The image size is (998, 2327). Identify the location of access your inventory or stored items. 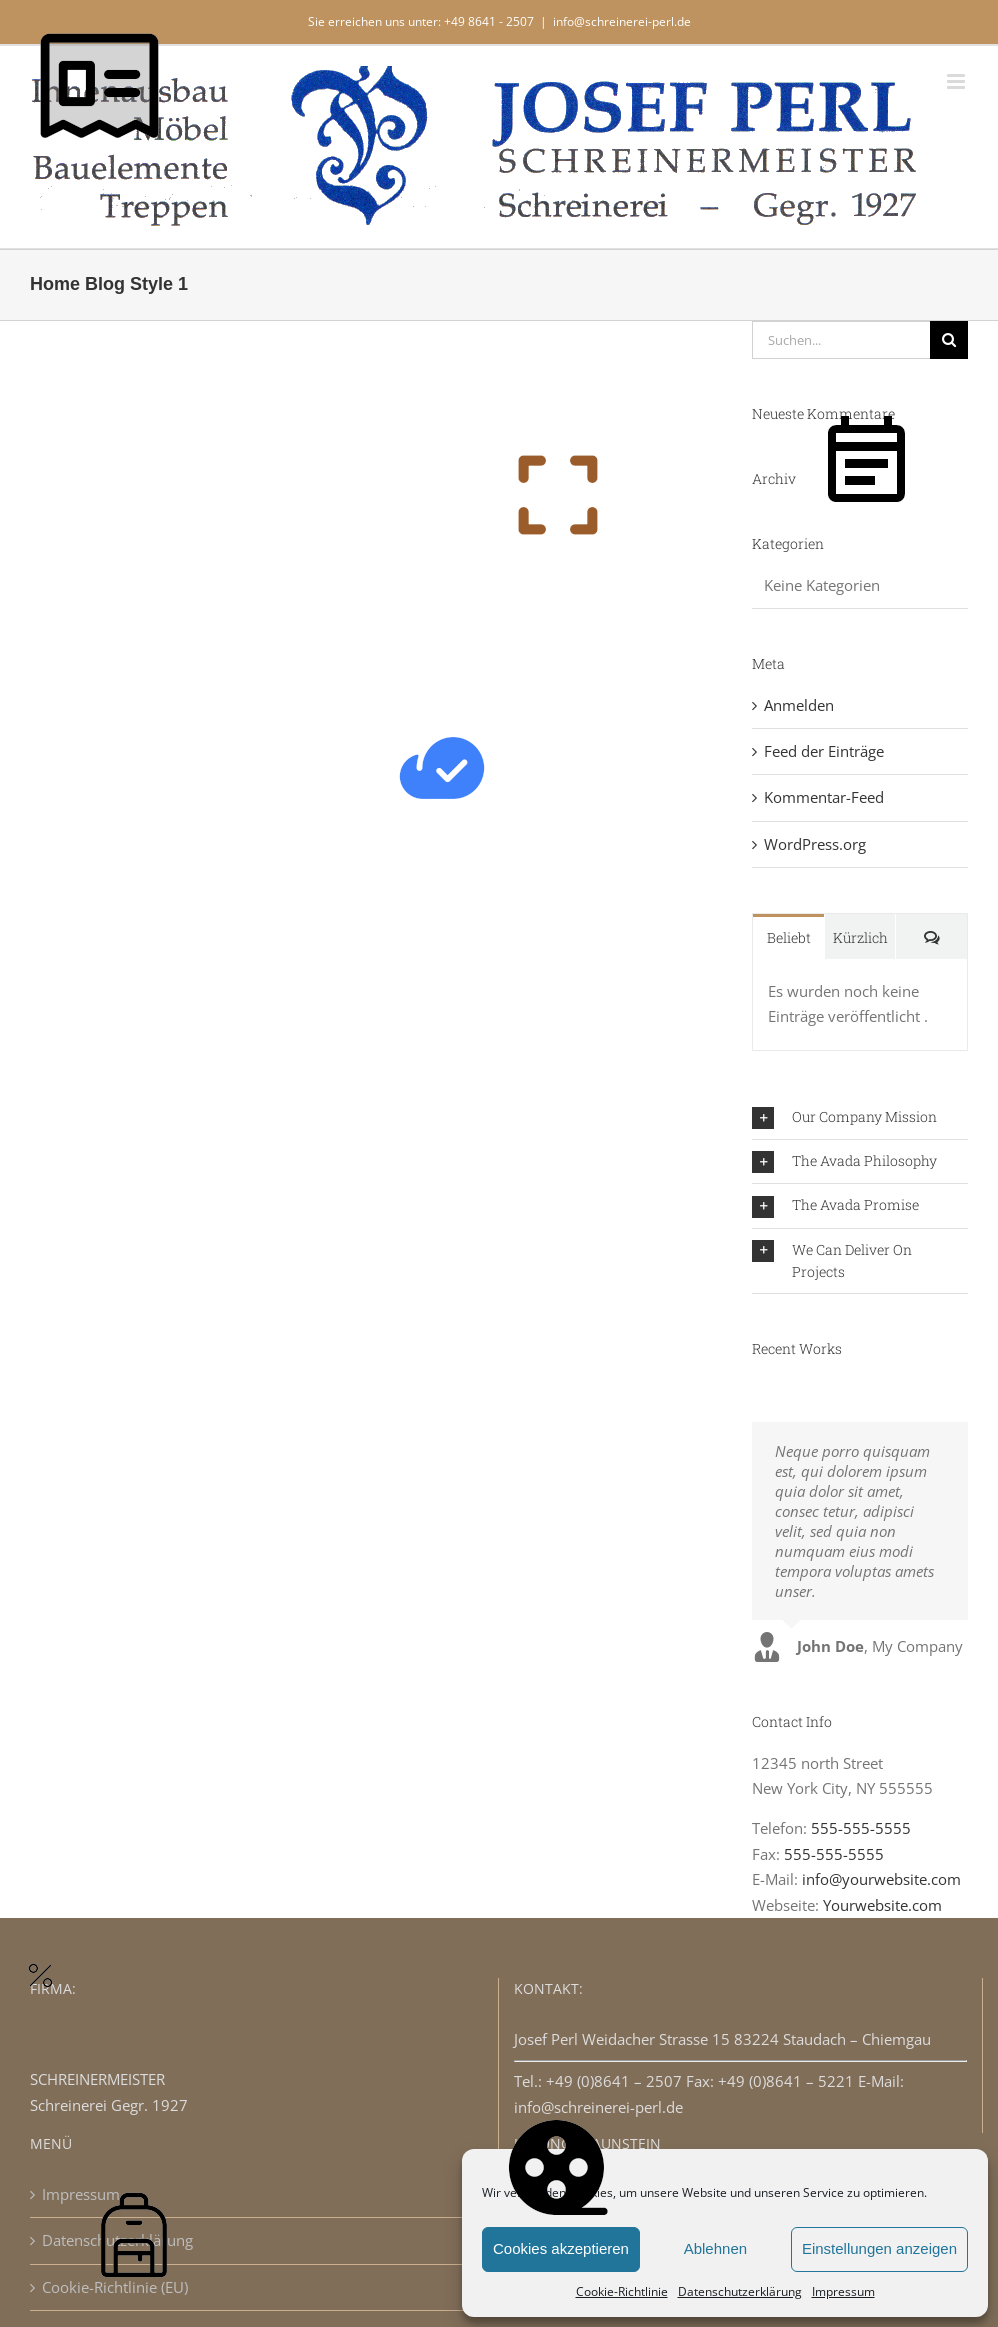
(134, 2238).